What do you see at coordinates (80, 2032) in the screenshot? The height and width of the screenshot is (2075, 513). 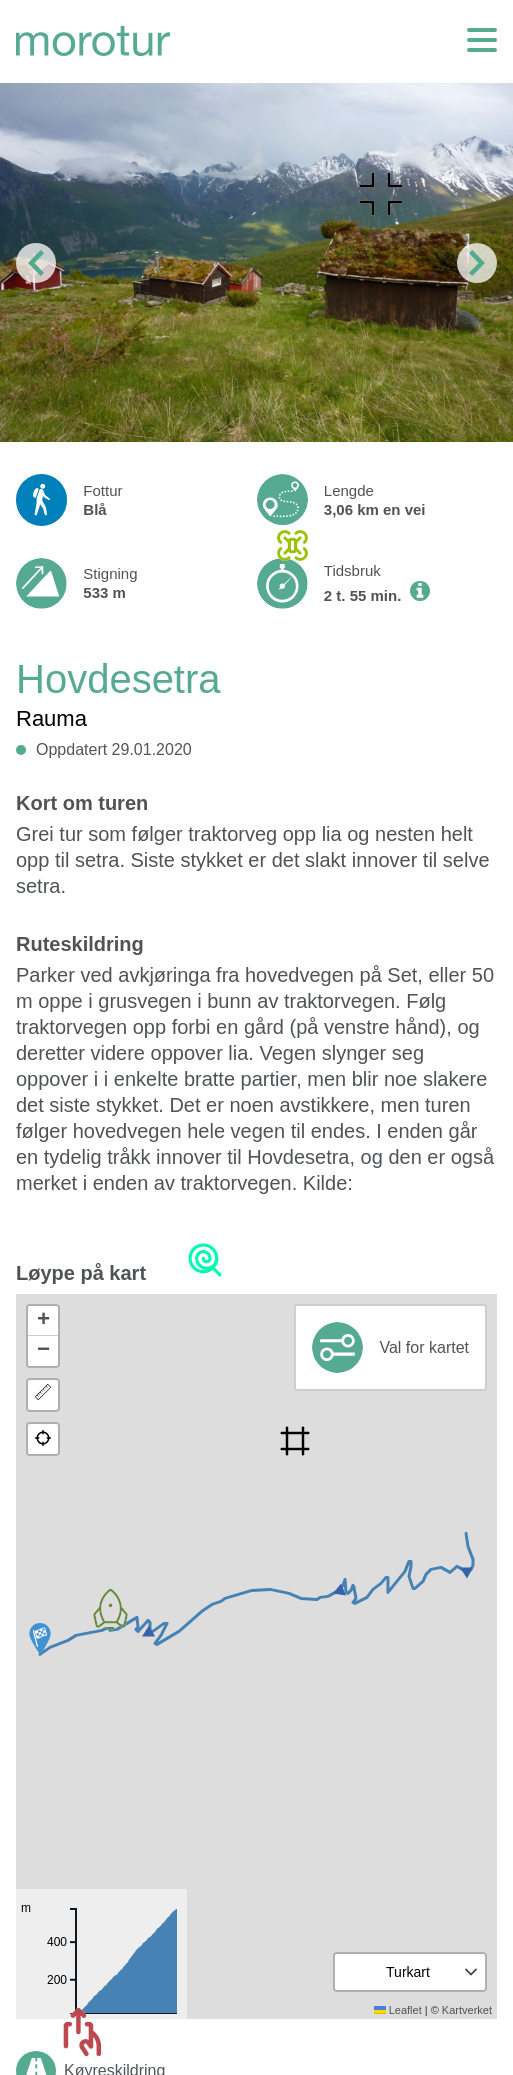 I see `deposit or transfer funds` at bounding box center [80, 2032].